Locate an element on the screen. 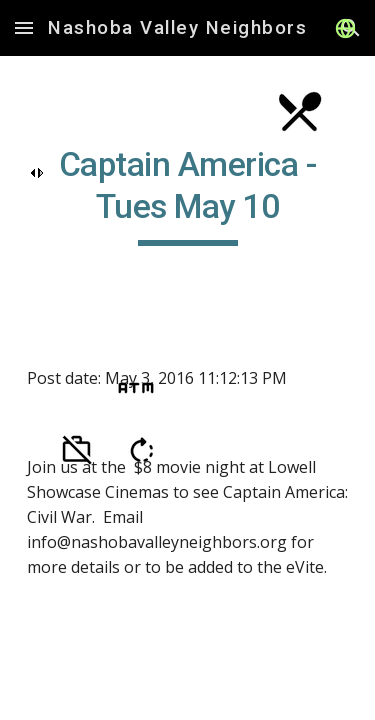  rotate image clockwise is located at coordinates (142, 451).